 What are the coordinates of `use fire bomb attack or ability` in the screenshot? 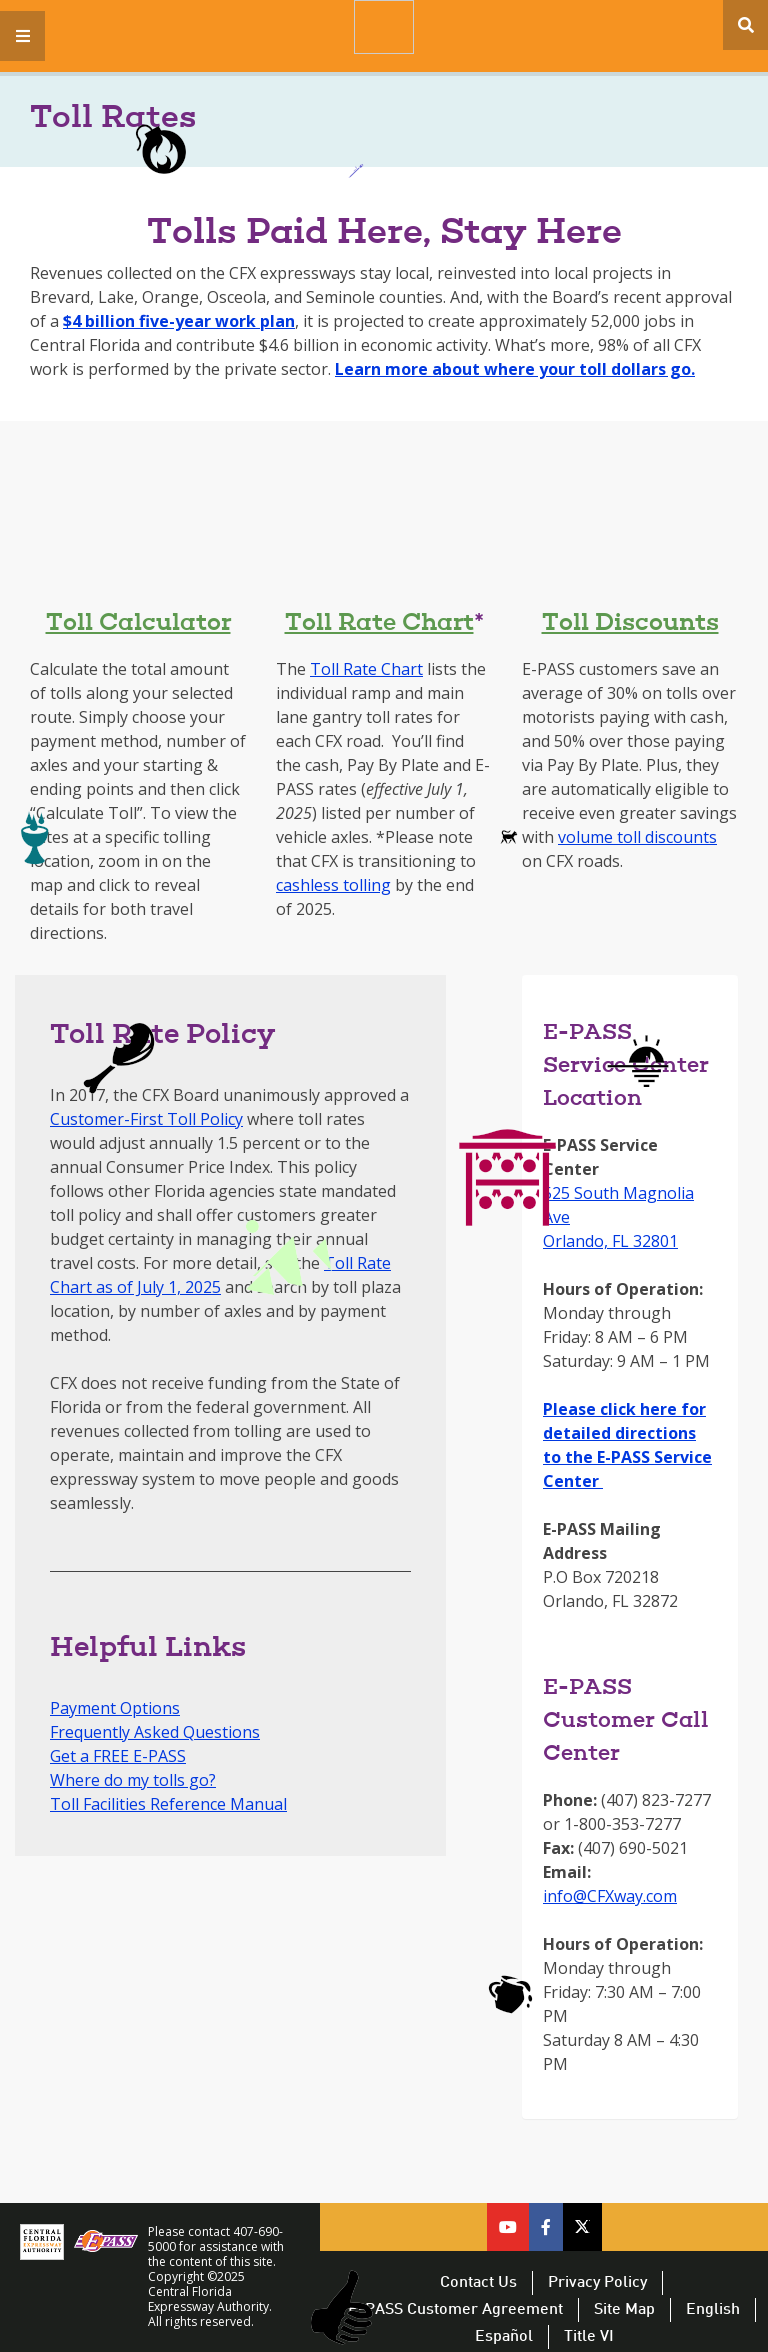 It's located at (160, 148).